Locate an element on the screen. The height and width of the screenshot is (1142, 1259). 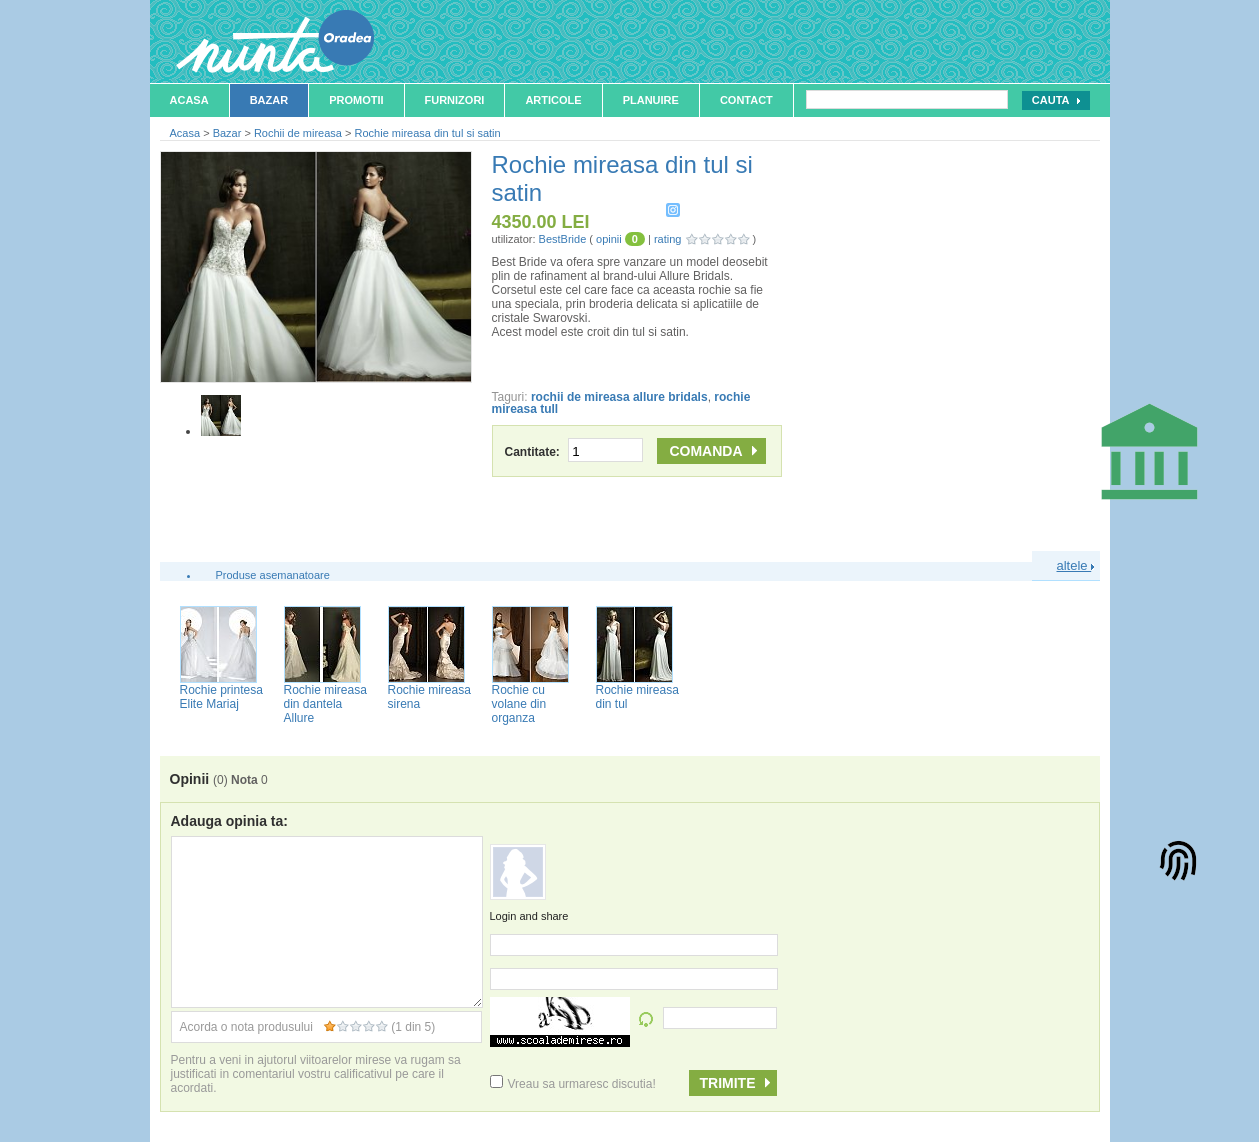
access banking or financial services is located at coordinates (1149, 451).